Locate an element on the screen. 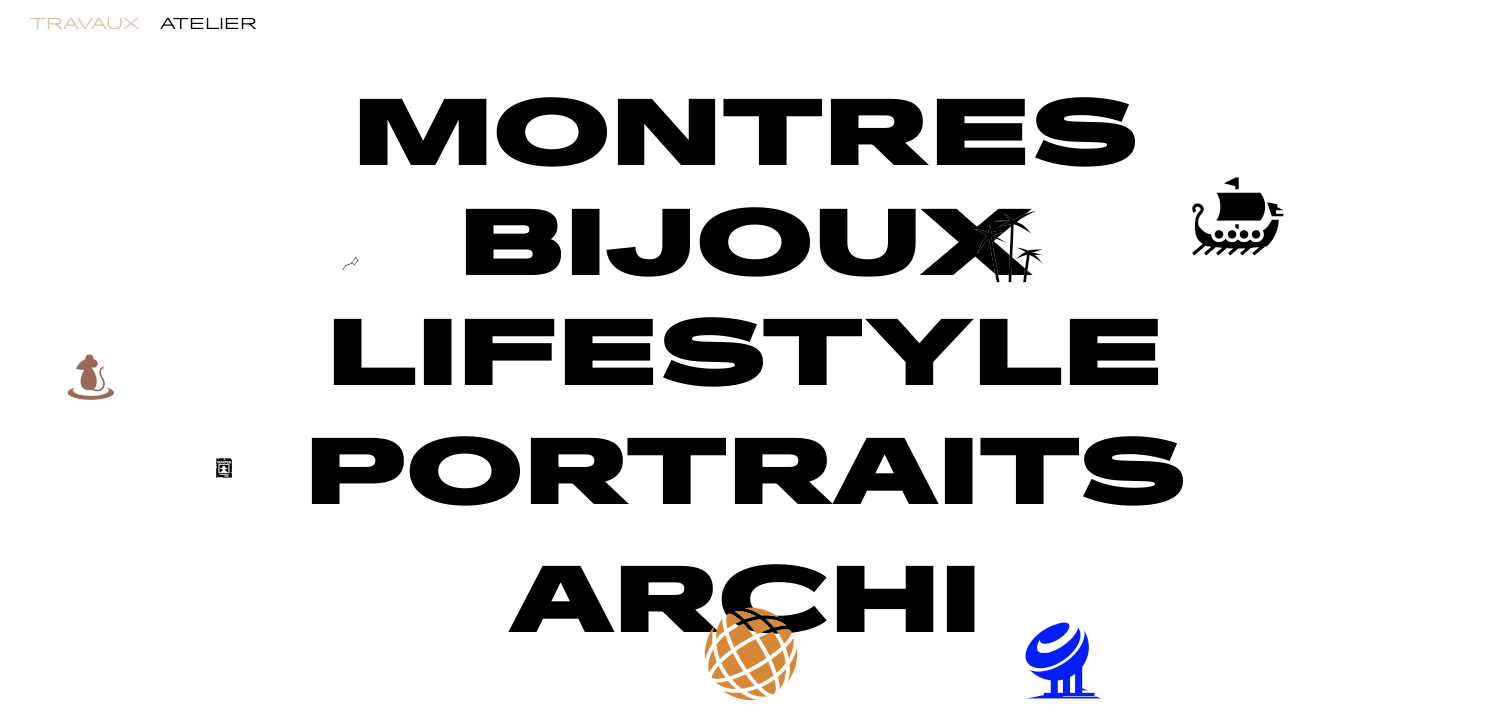  viking ship or drakkar game element is located at coordinates (1237, 221).